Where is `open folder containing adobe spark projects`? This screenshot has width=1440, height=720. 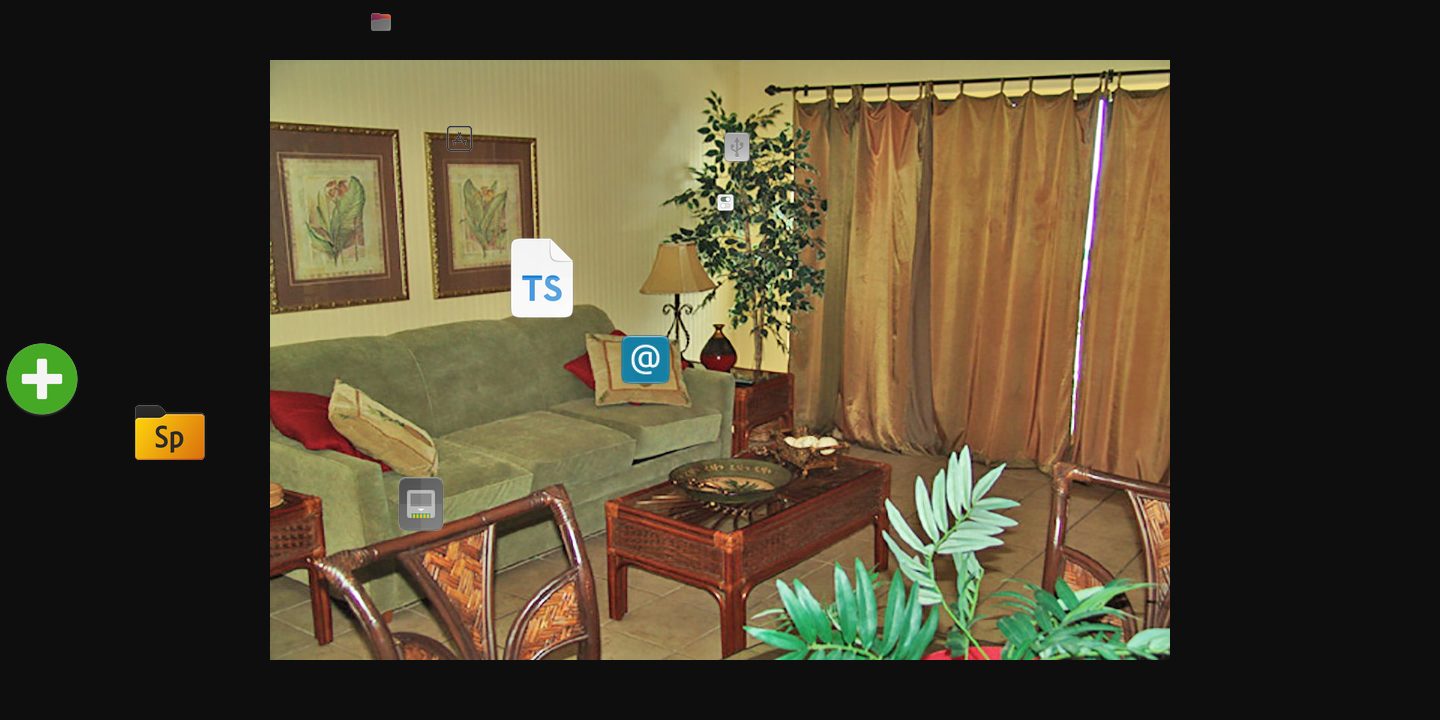
open folder containing adobe spark projects is located at coordinates (169, 434).